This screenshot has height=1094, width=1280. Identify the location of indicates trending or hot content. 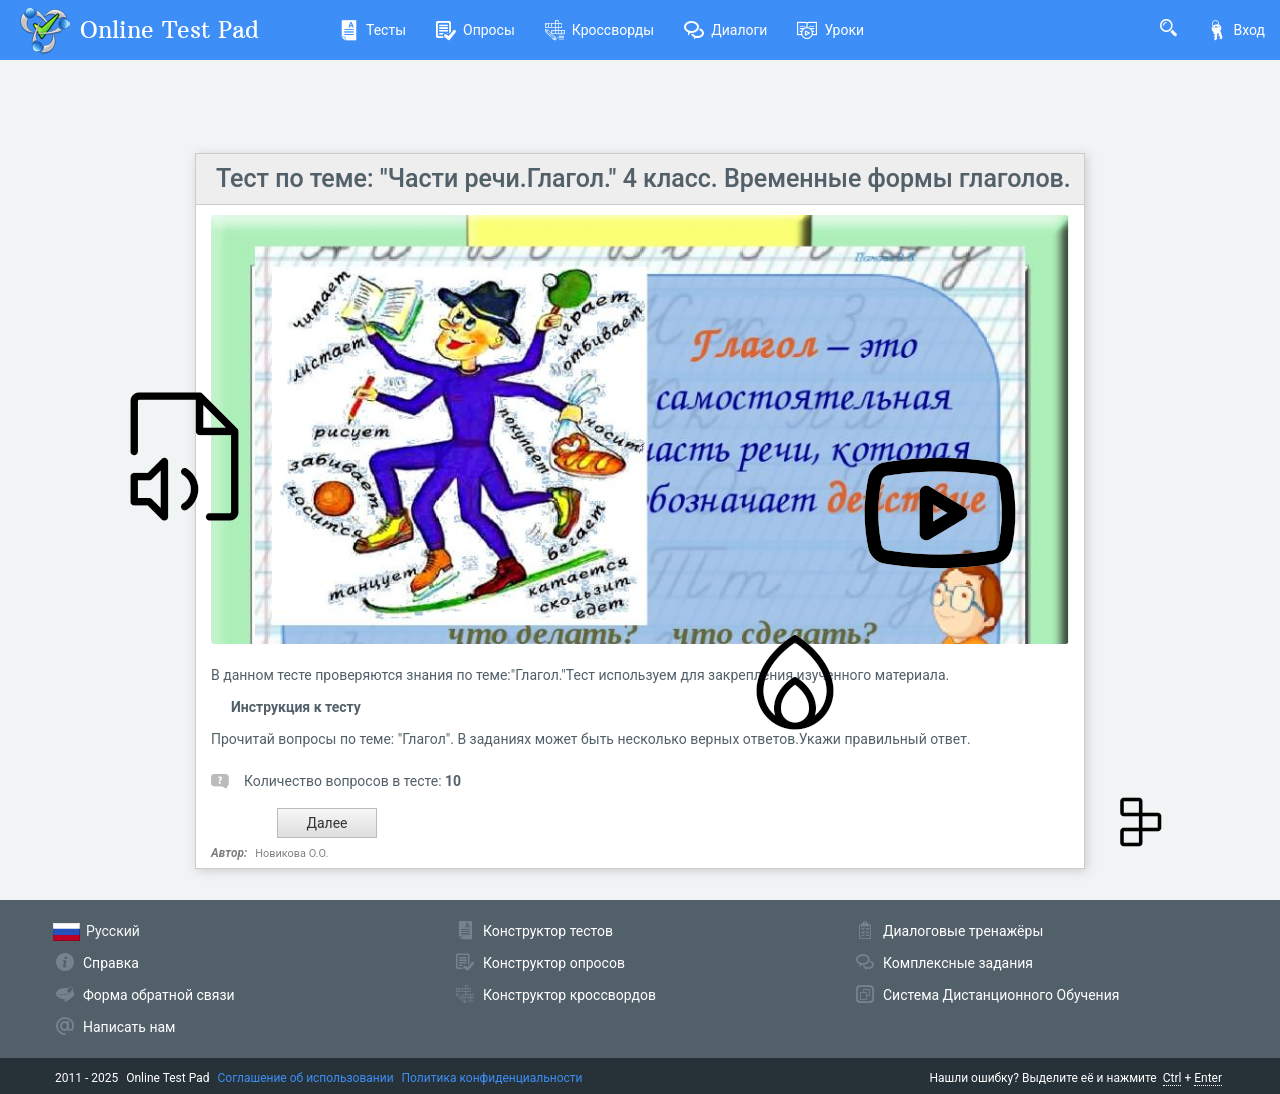
(795, 684).